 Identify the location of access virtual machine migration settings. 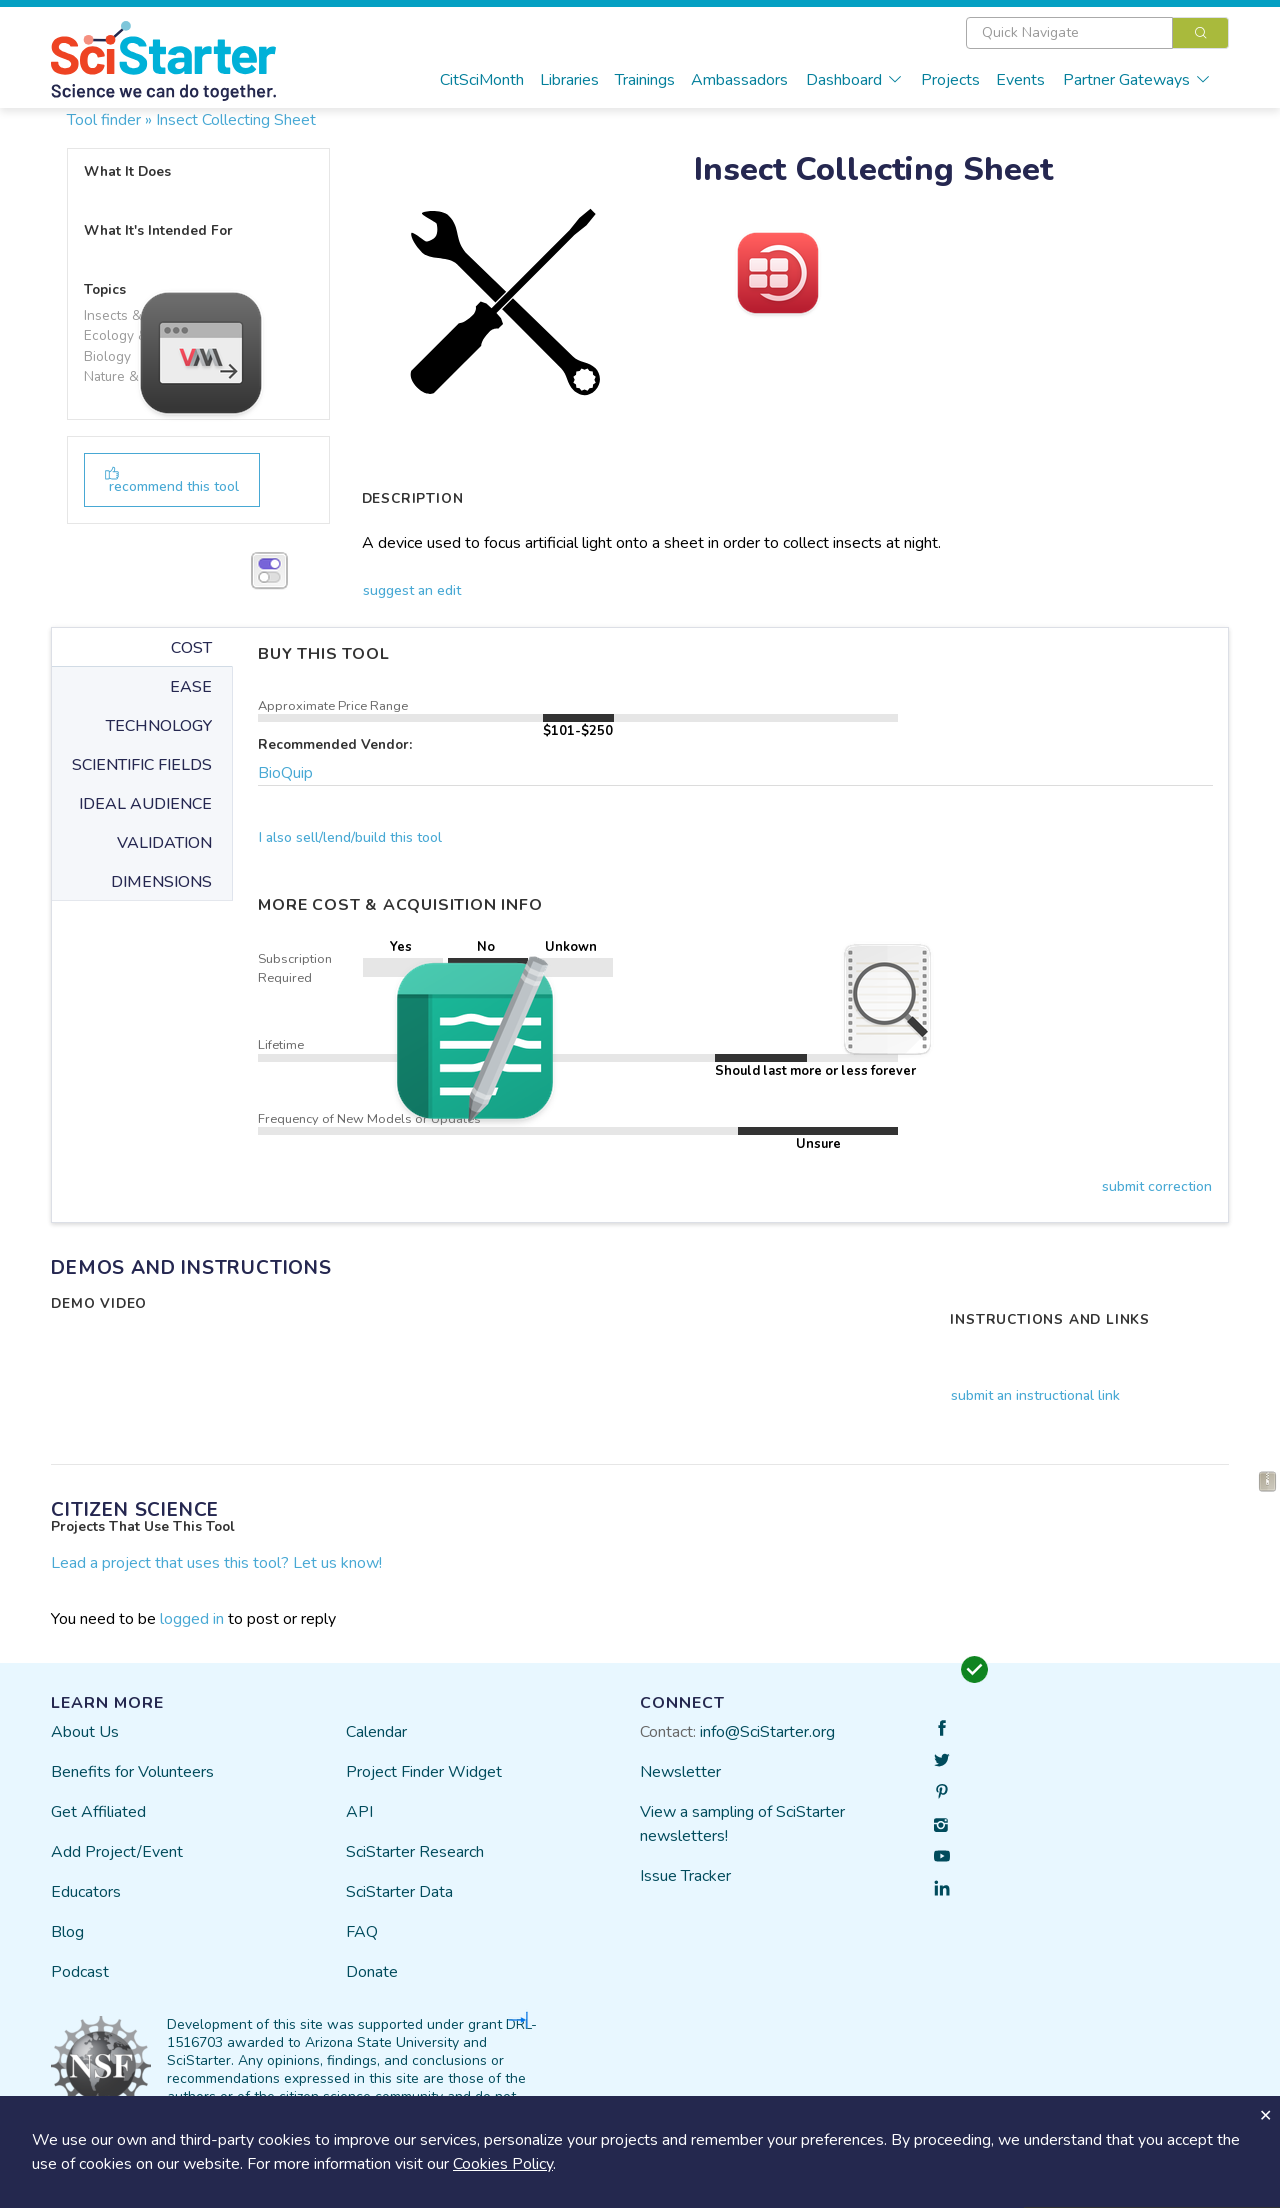
(201, 353).